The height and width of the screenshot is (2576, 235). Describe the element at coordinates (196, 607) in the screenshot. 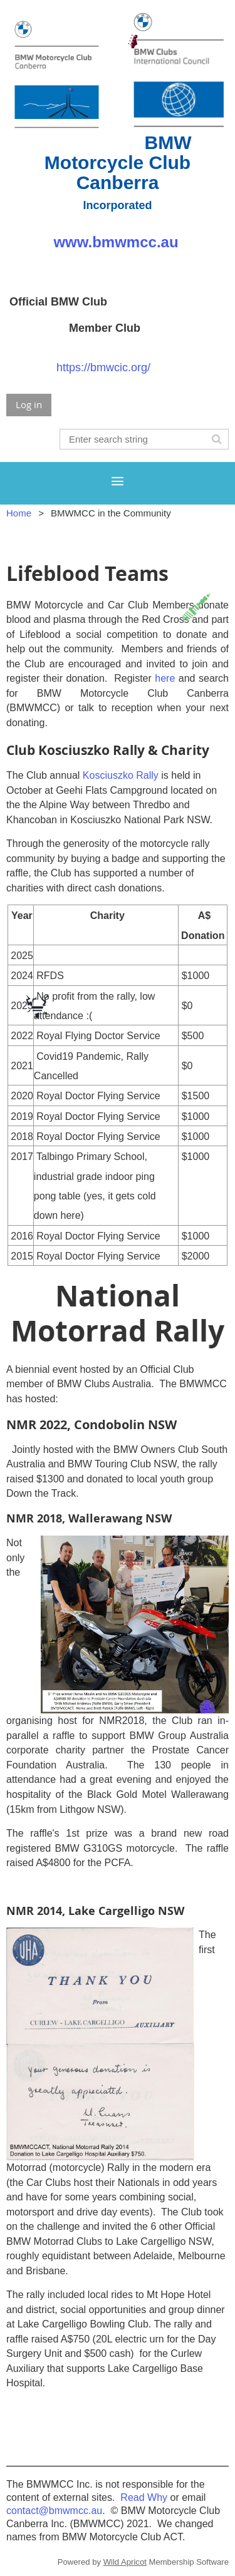

I see `view engine or vehicle diagnostics` at that location.